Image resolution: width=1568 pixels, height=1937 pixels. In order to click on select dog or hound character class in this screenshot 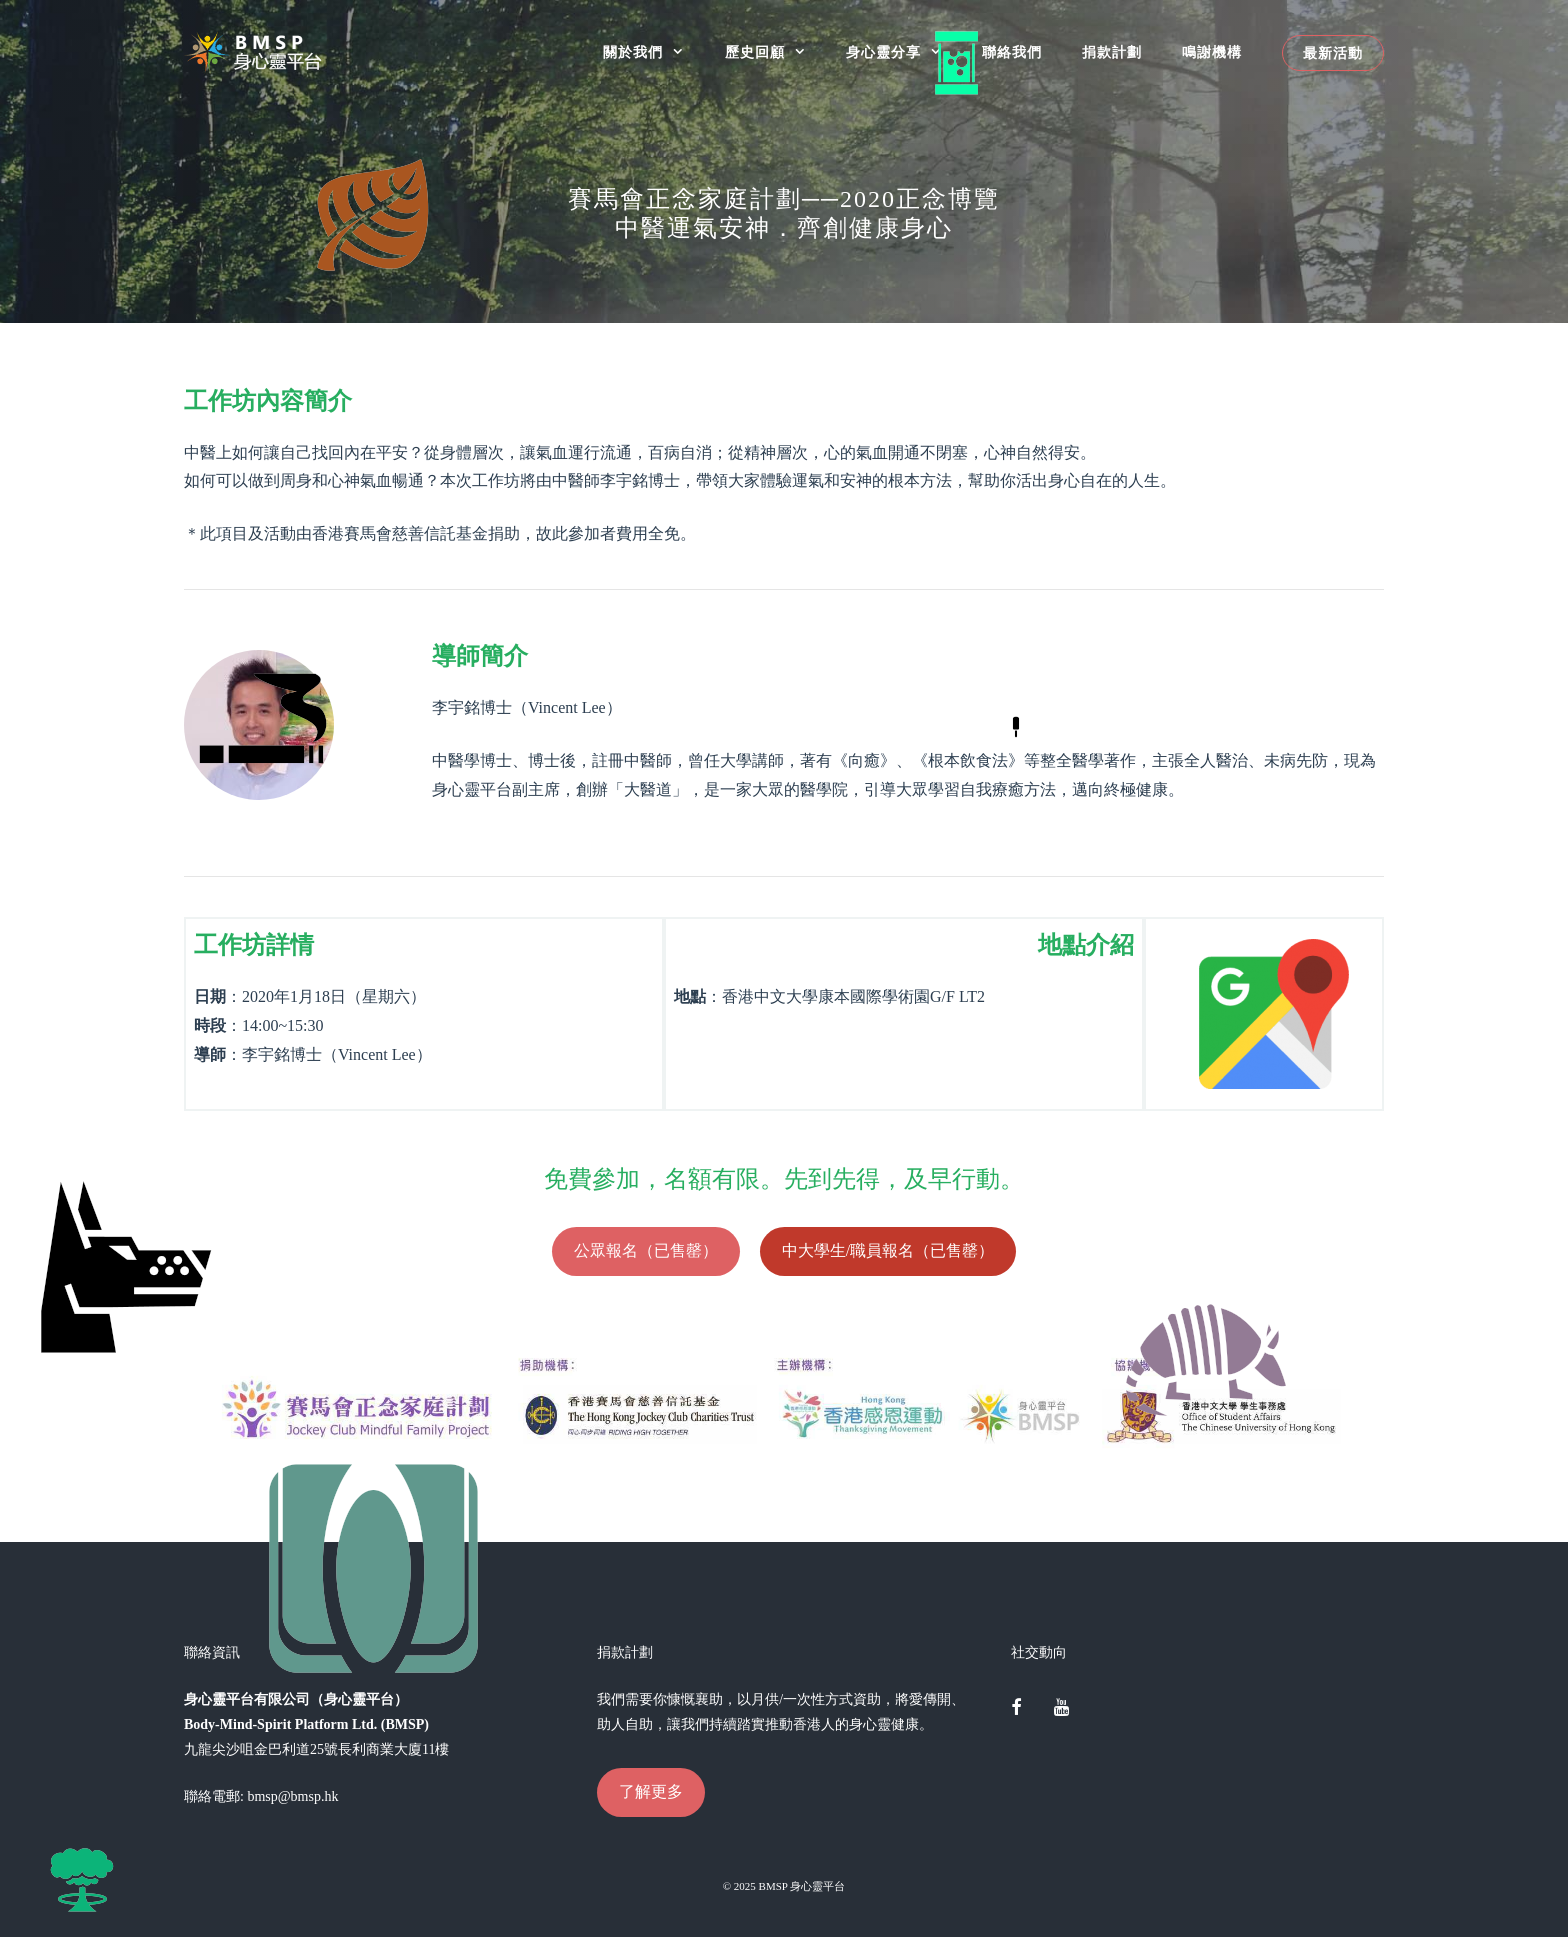, I will do `click(126, 1267)`.